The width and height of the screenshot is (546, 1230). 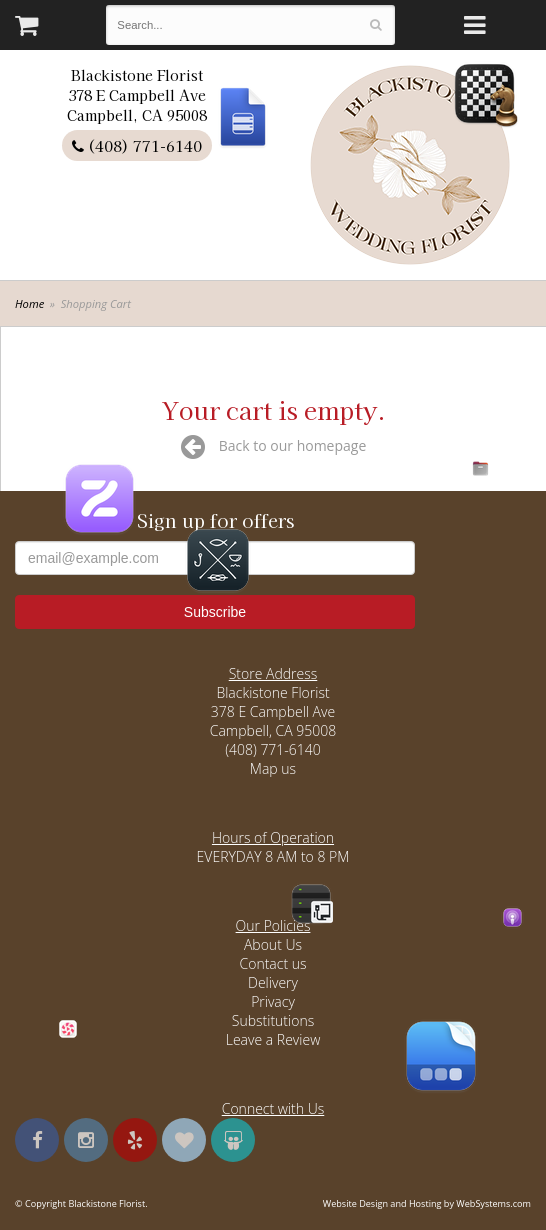 I want to click on launch fishing planet game, so click(x=218, y=560).